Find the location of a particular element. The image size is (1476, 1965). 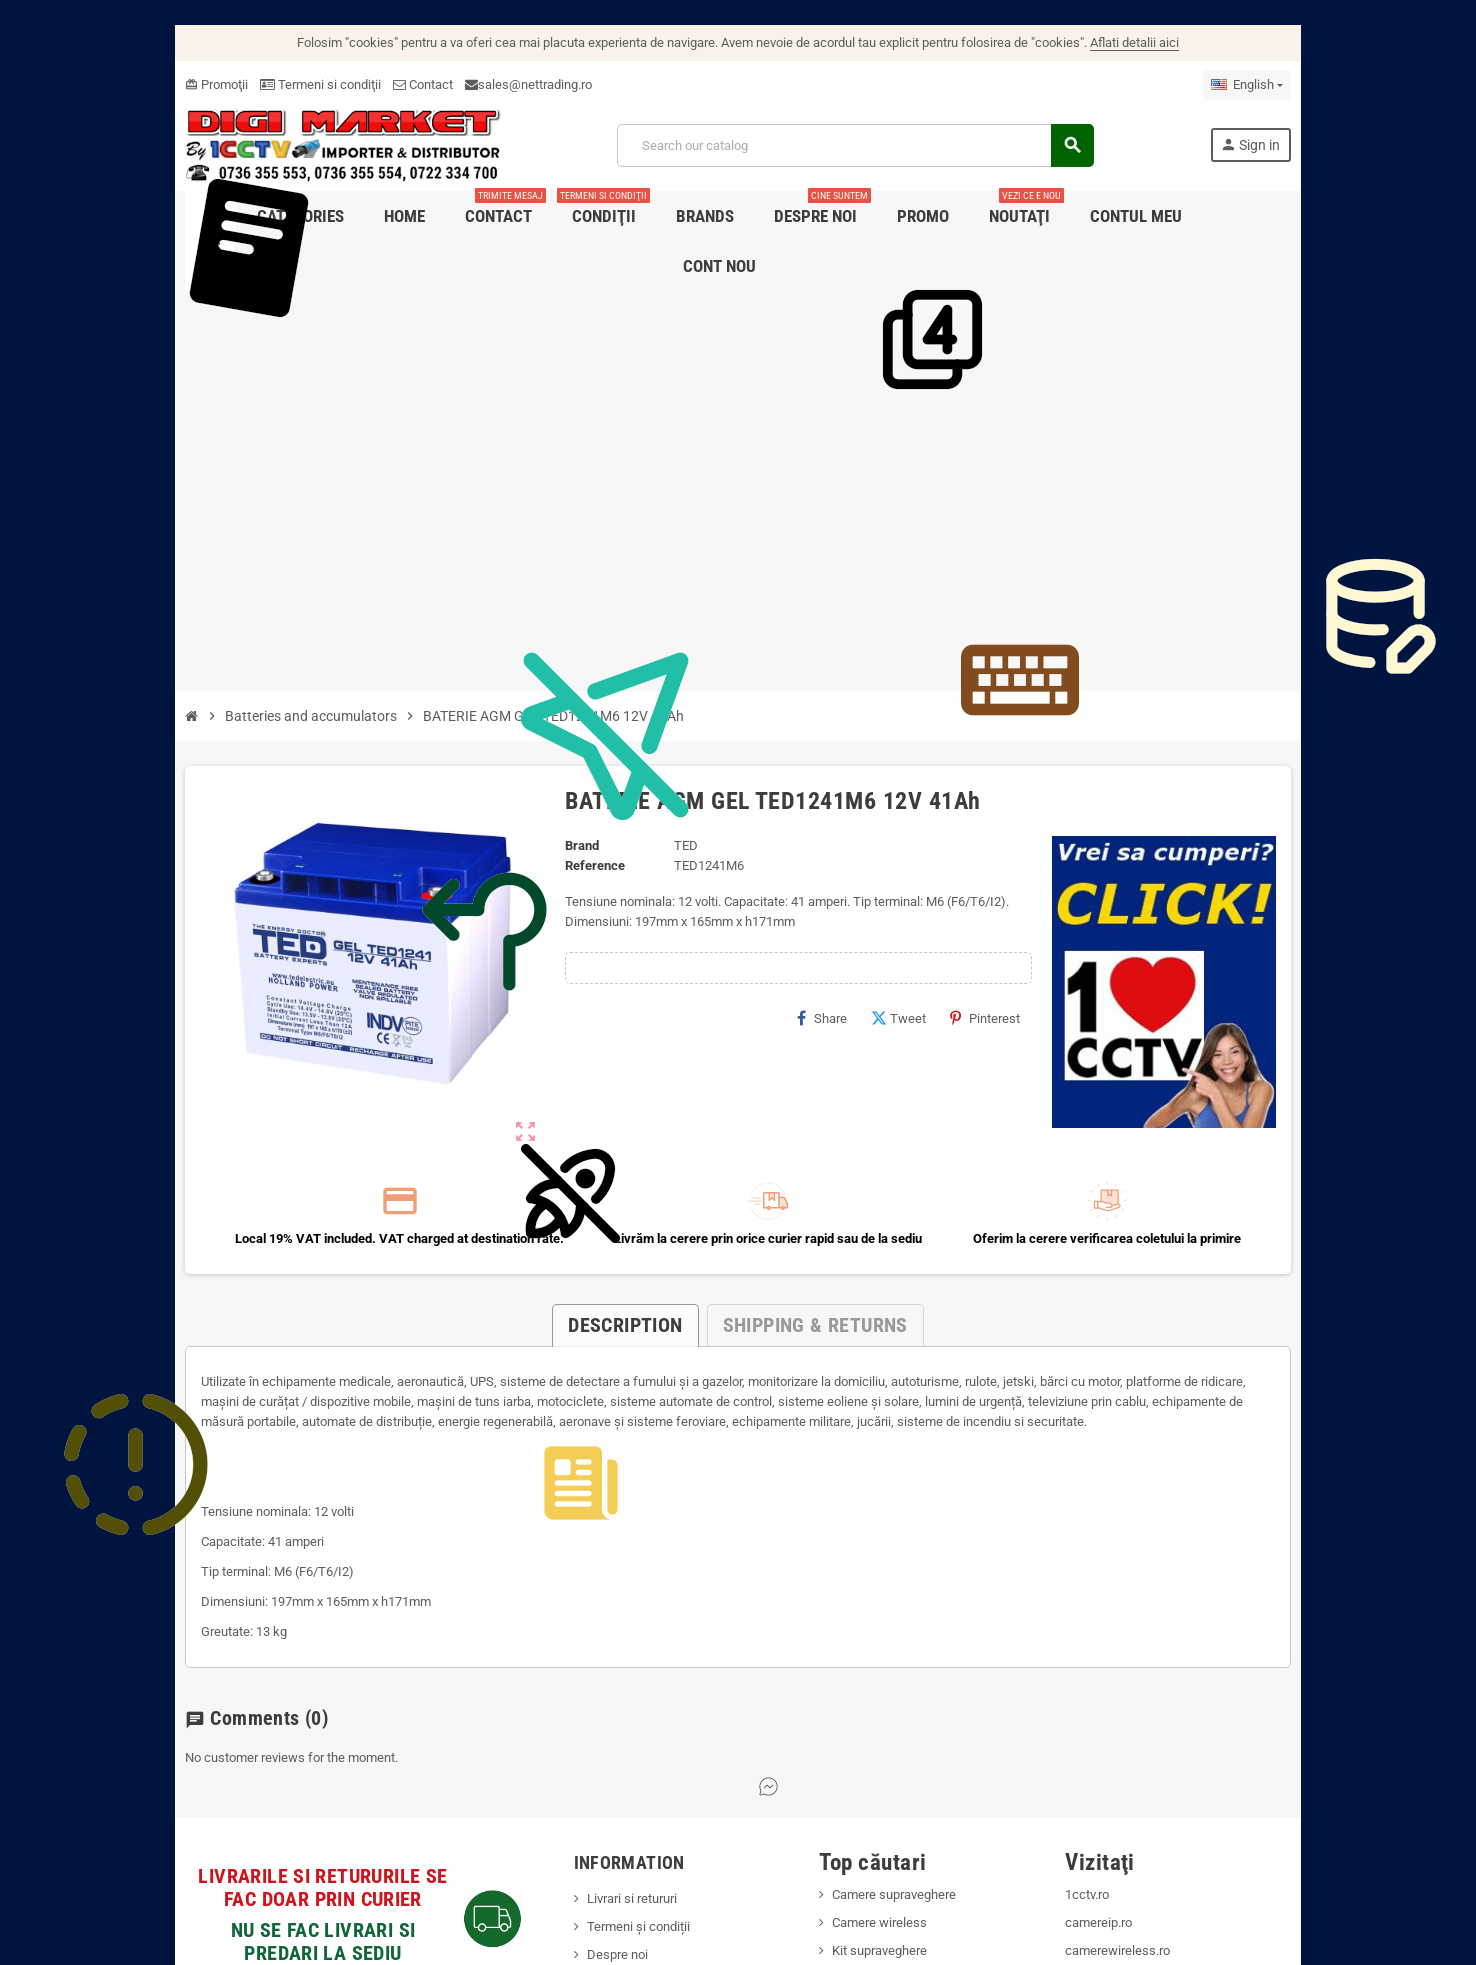

open the on-screen keyboard is located at coordinates (1020, 680).